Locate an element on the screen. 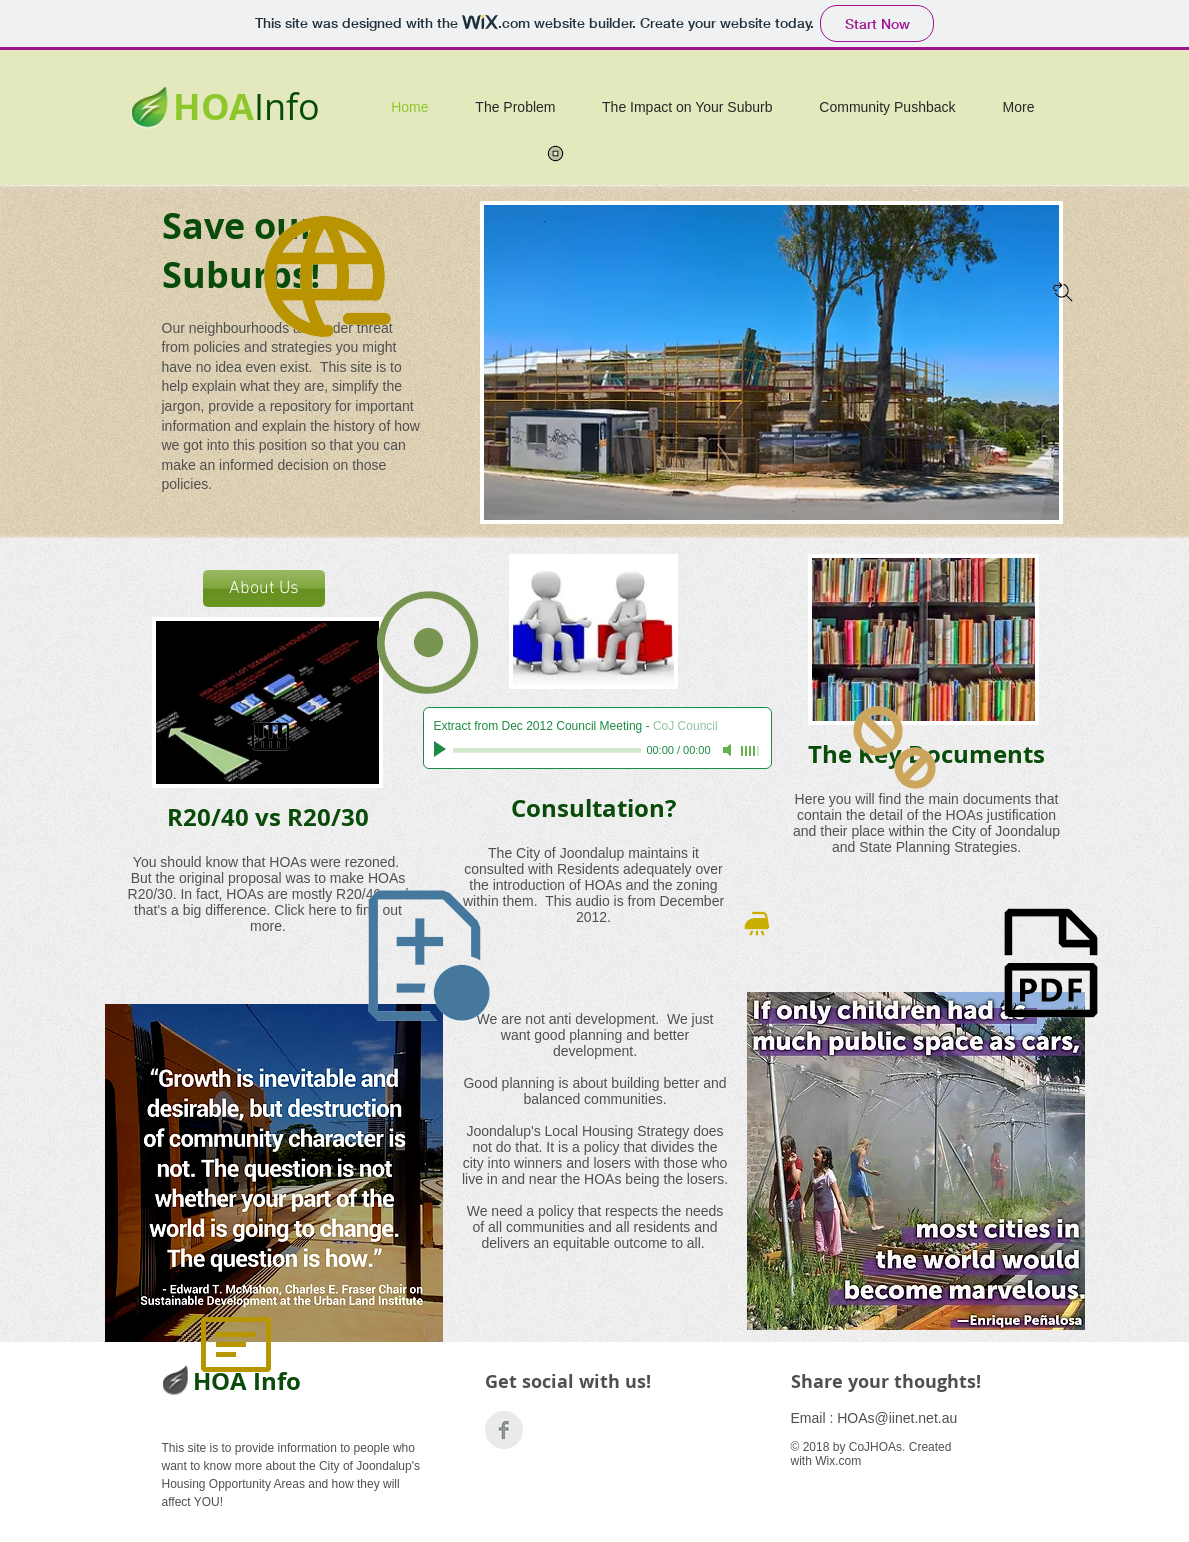 The width and height of the screenshot is (1189, 1542). indicates steam ironing setting is located at coordinates (757, 923).